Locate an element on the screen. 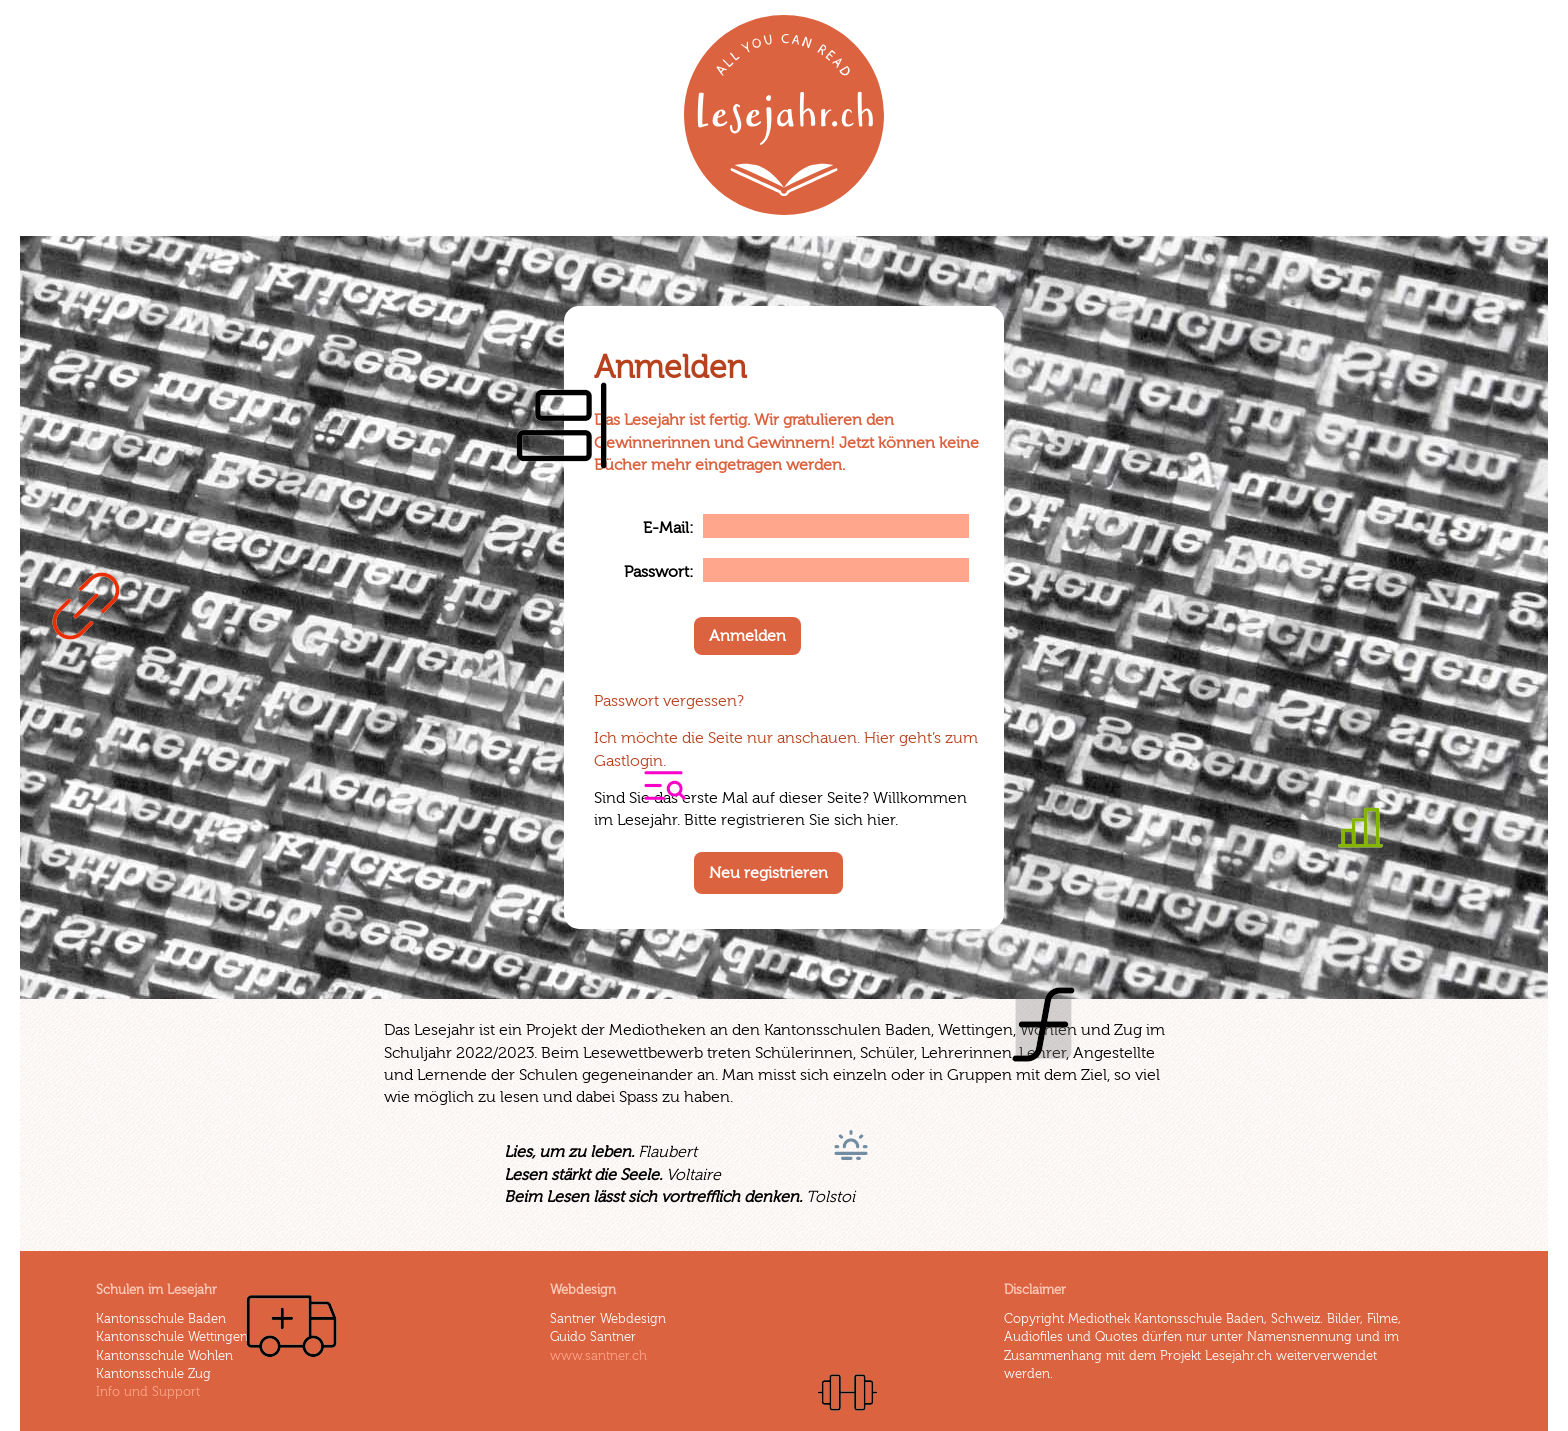 The image size is (1568, 1431). search within a list or document is located at coordinates (663, 785).